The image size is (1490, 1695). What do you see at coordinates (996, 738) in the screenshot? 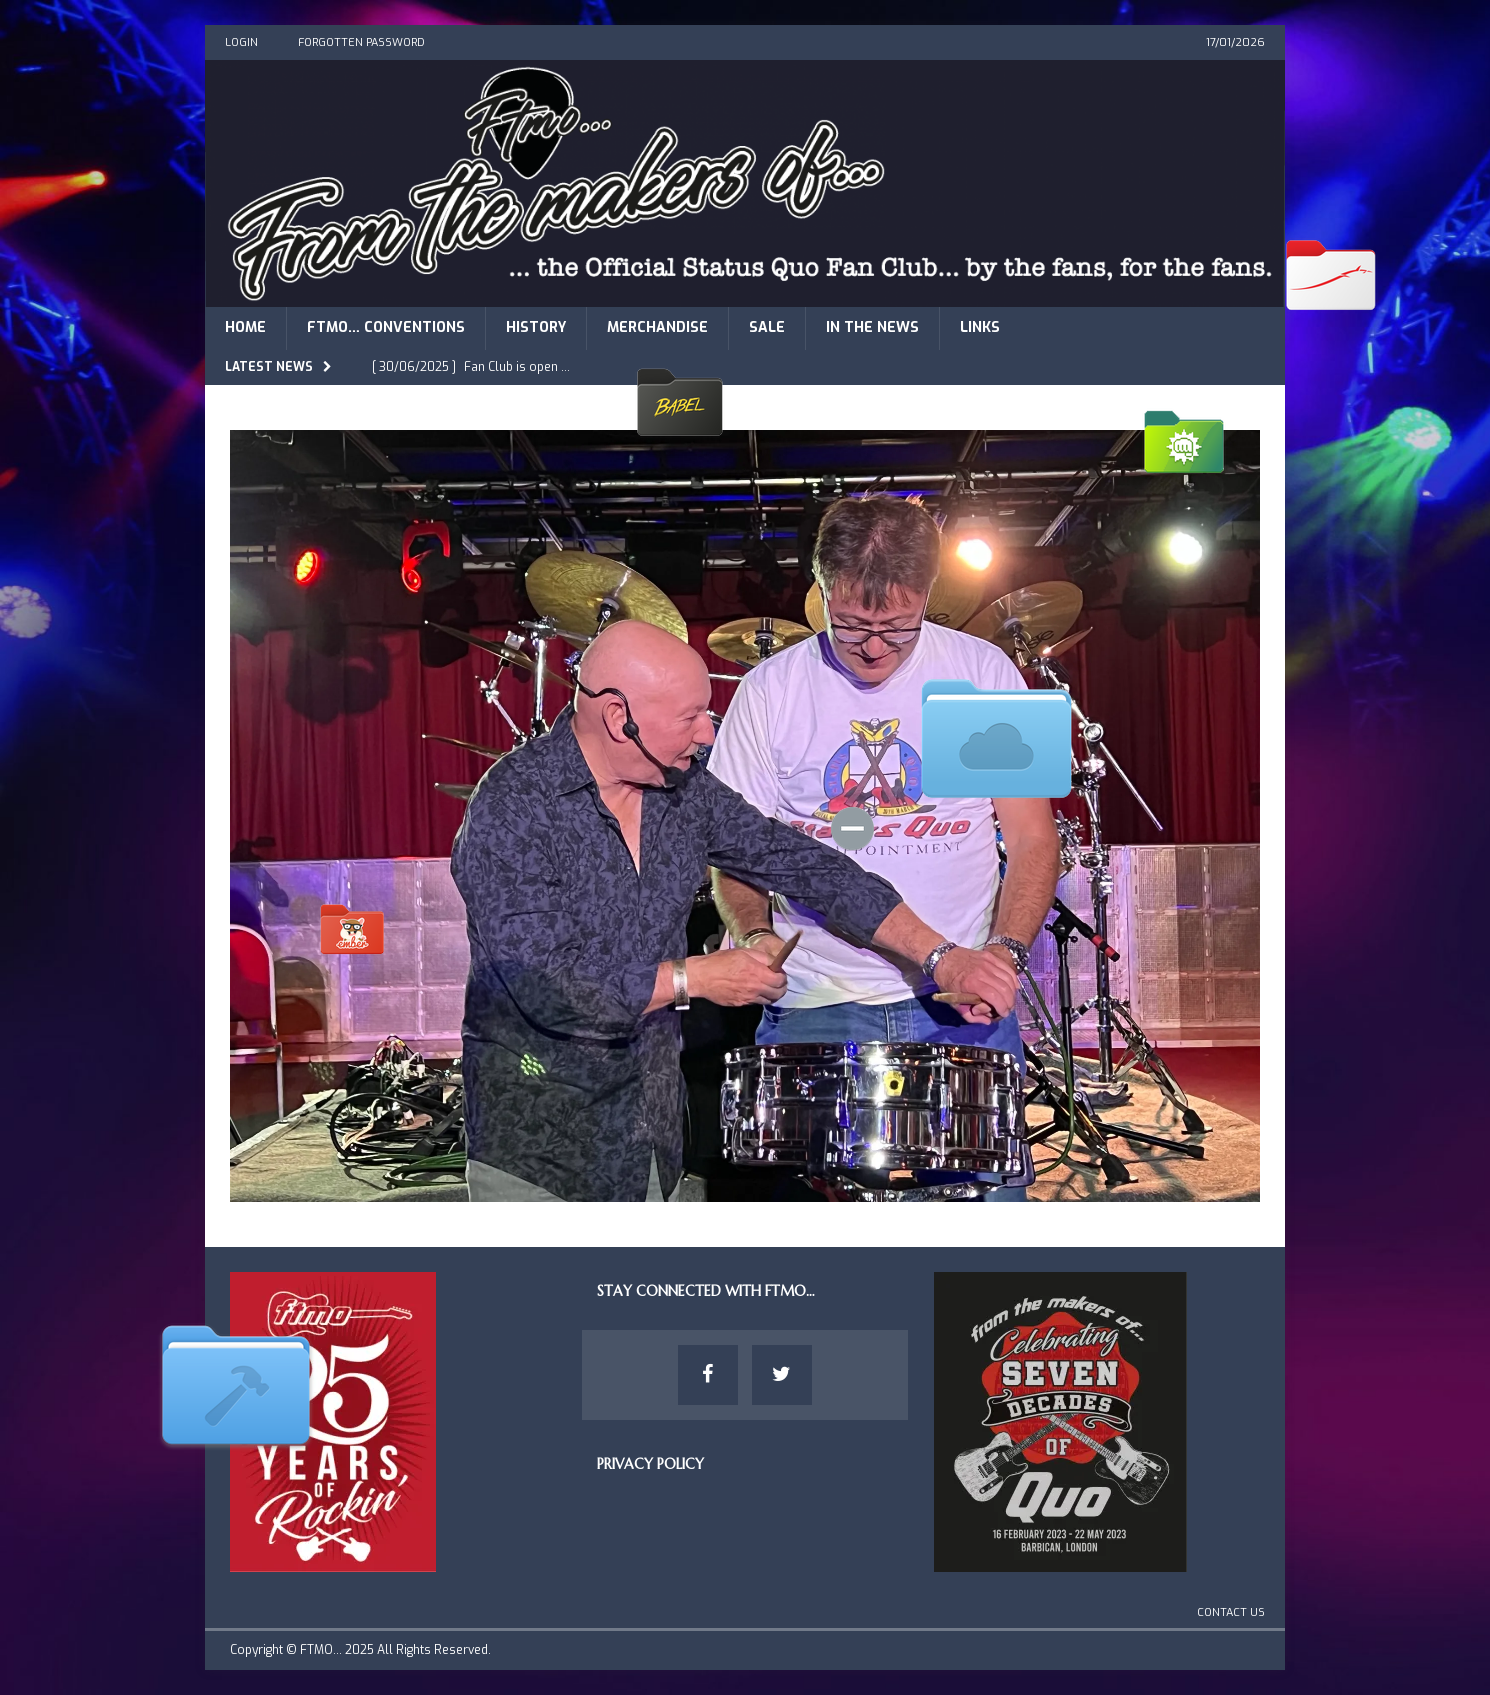
I see `access cloud-synced files and folders` at bounding box center [996, 738].